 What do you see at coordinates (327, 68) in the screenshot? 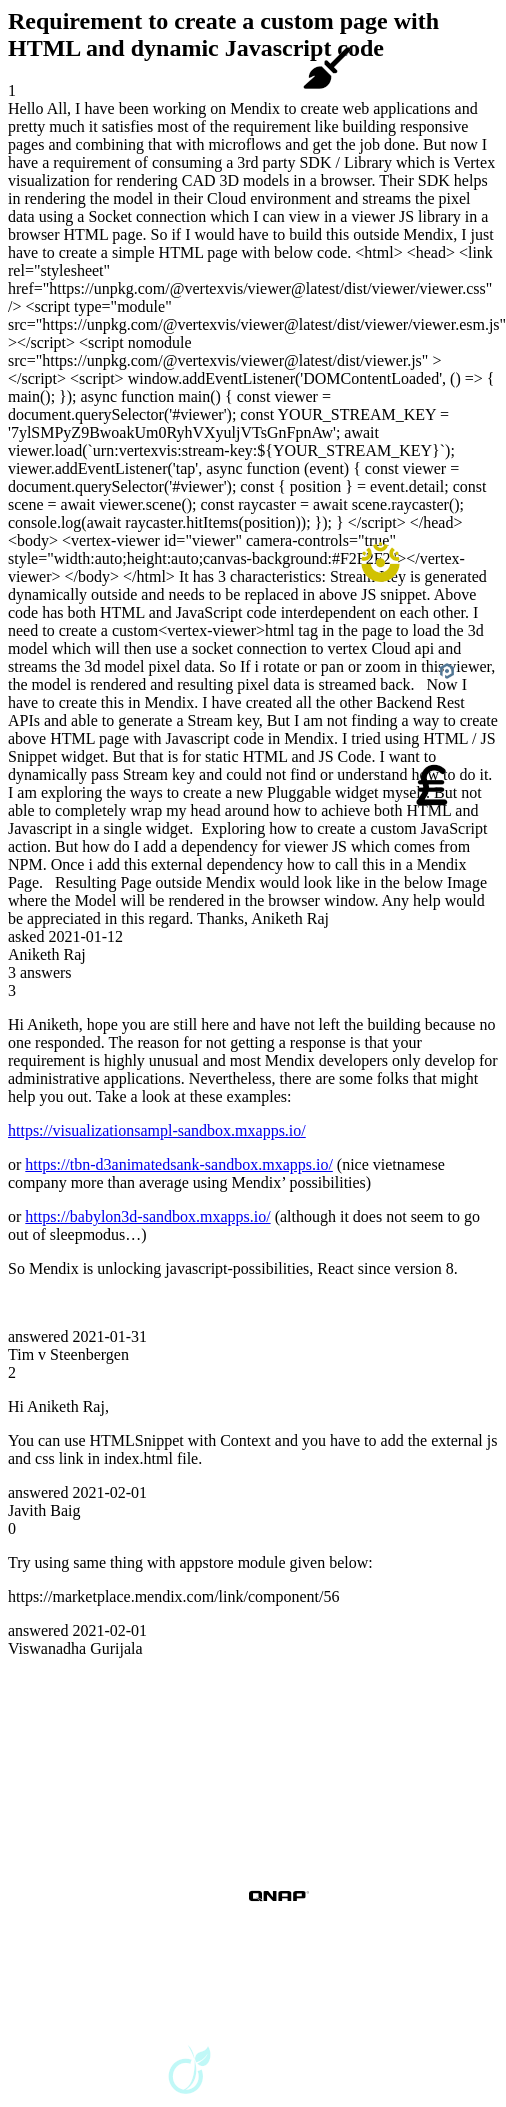
I see `clear or clean up items` at bounding box center [327, 68].